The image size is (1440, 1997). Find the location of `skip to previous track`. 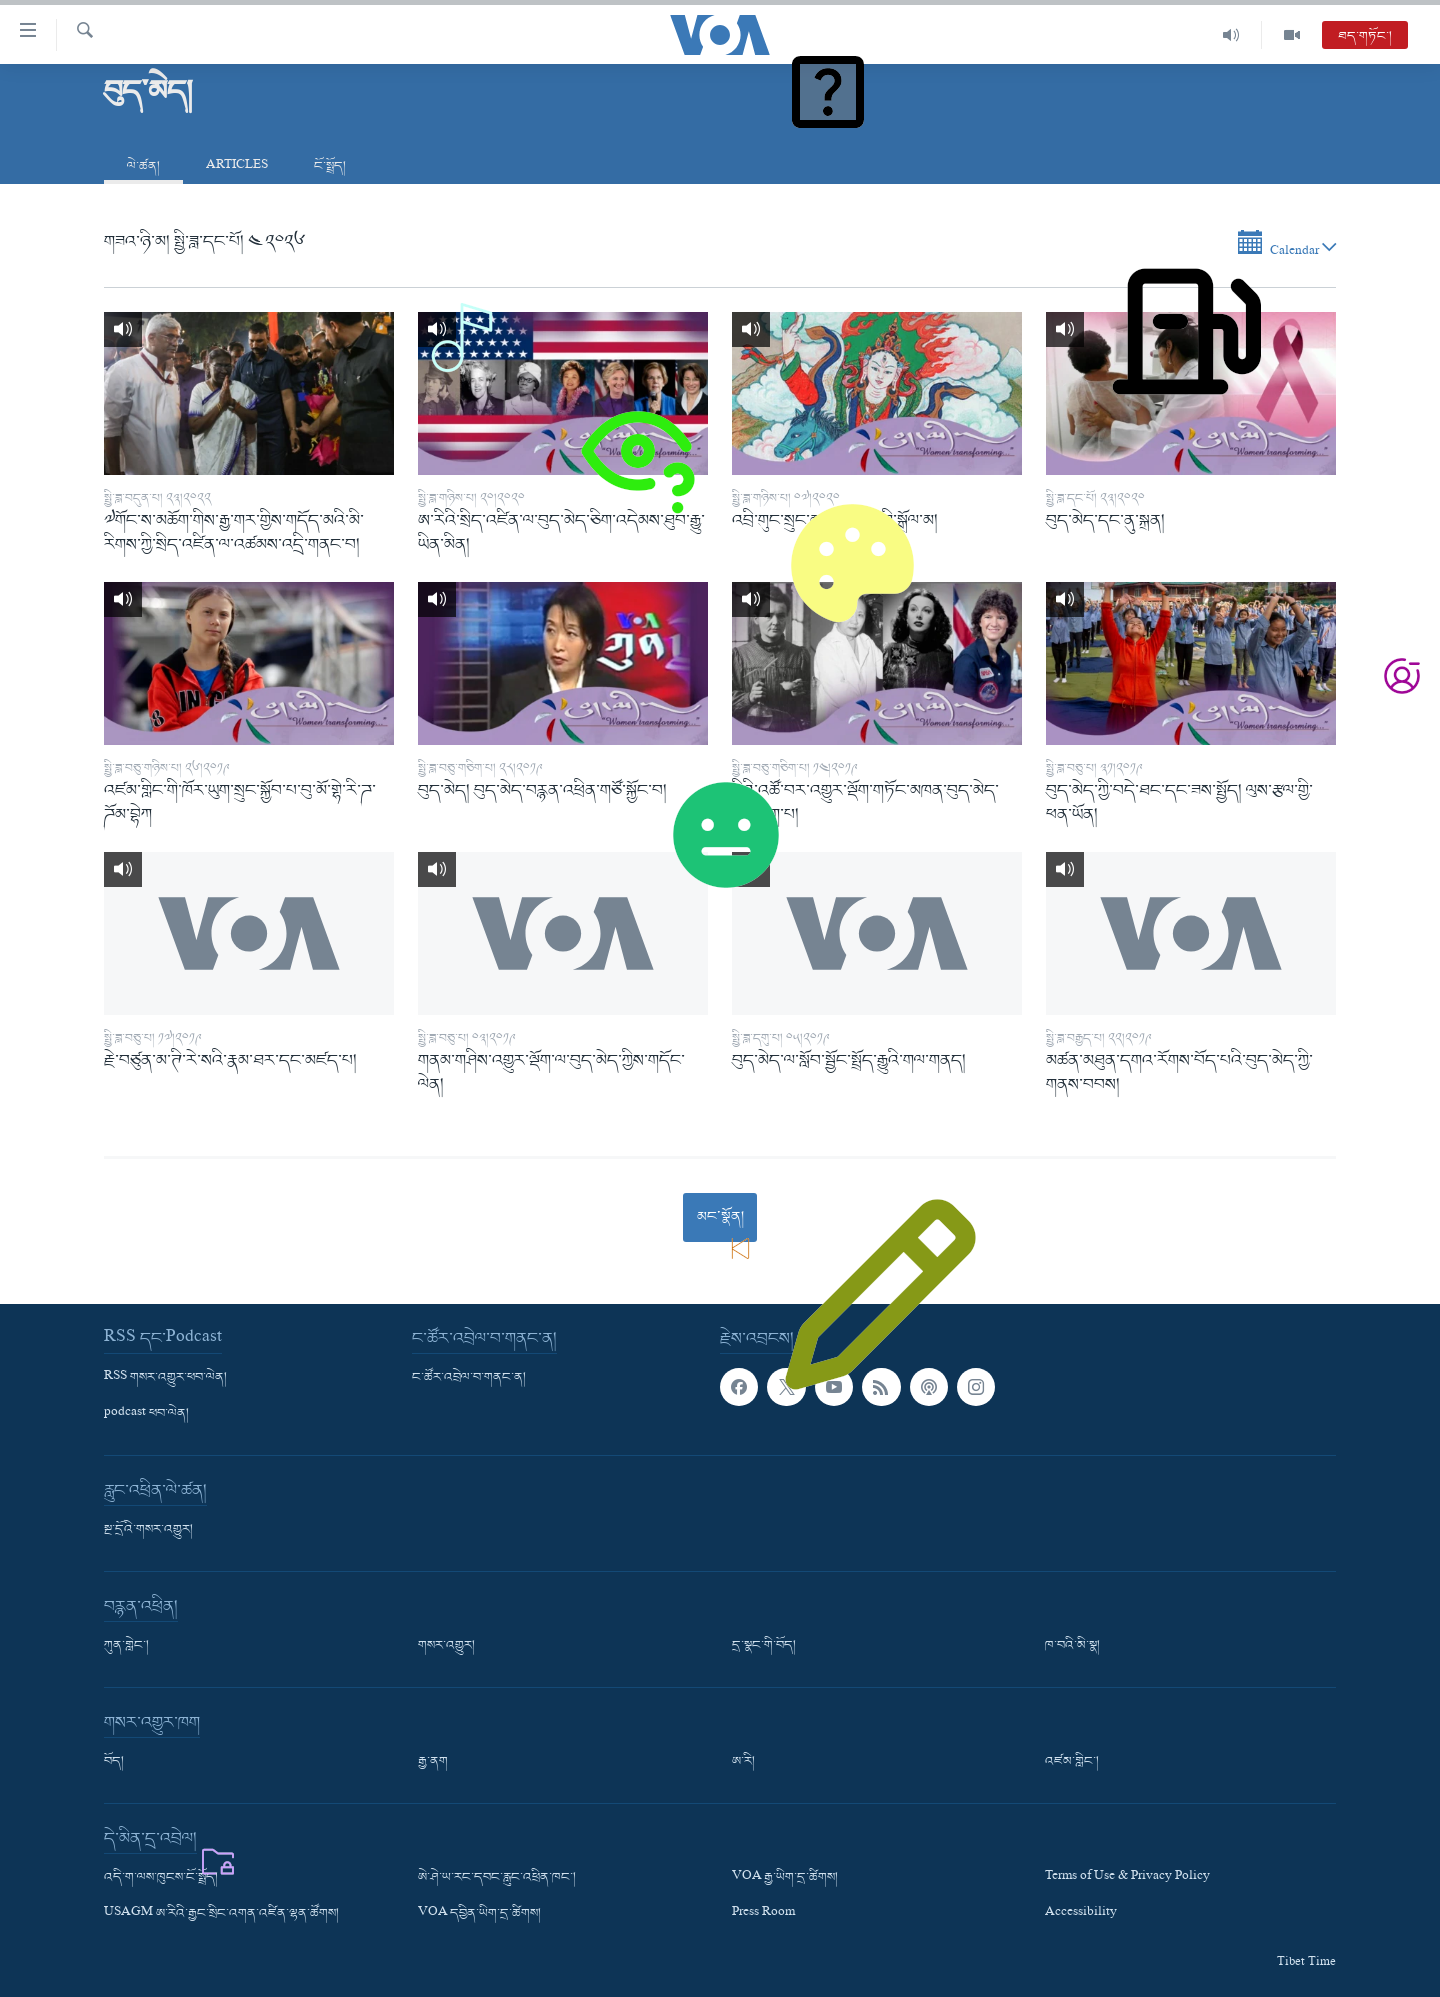

skip to previous track is located at coordinates (740, 1248).